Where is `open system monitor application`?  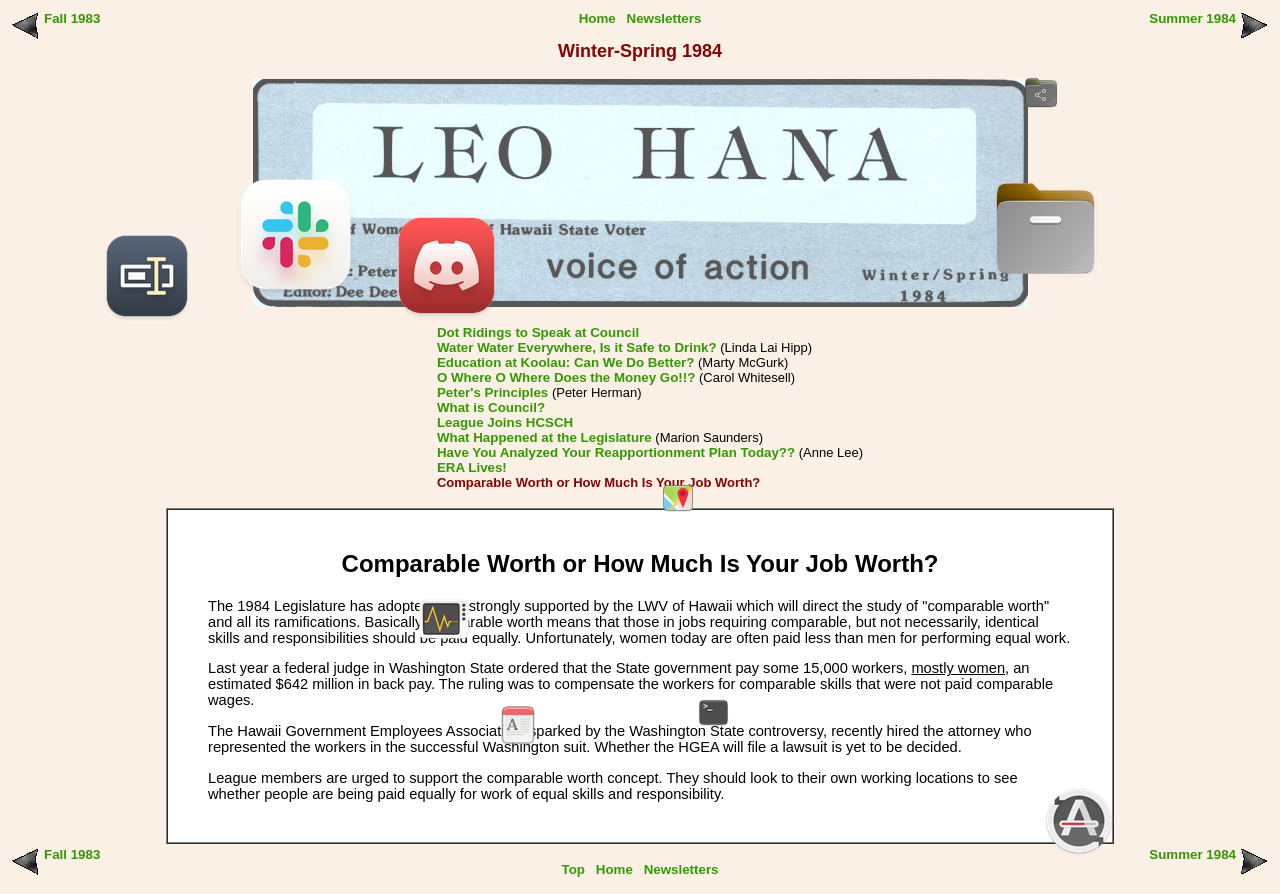
open system monitor application is located at coordinates (444, 619).